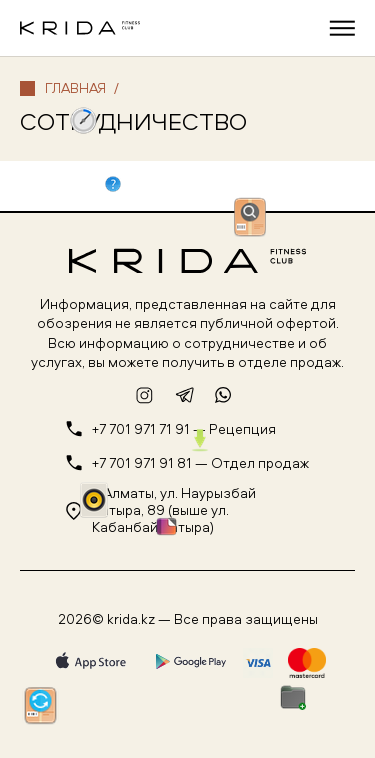 The image size is (375, 758). I want to click on open the help center or documentation, so click(113, 184).